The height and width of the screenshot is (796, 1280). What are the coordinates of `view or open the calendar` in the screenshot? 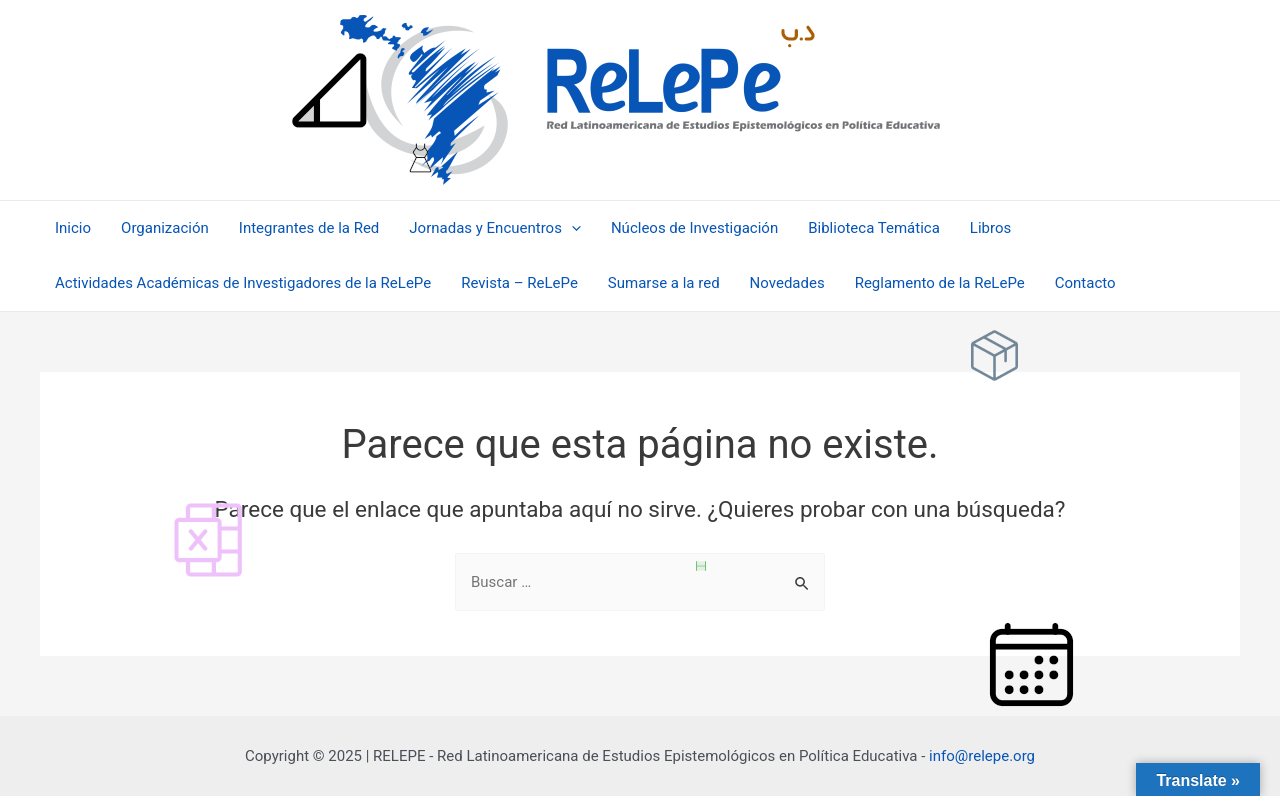 It's located at (1031, 664).